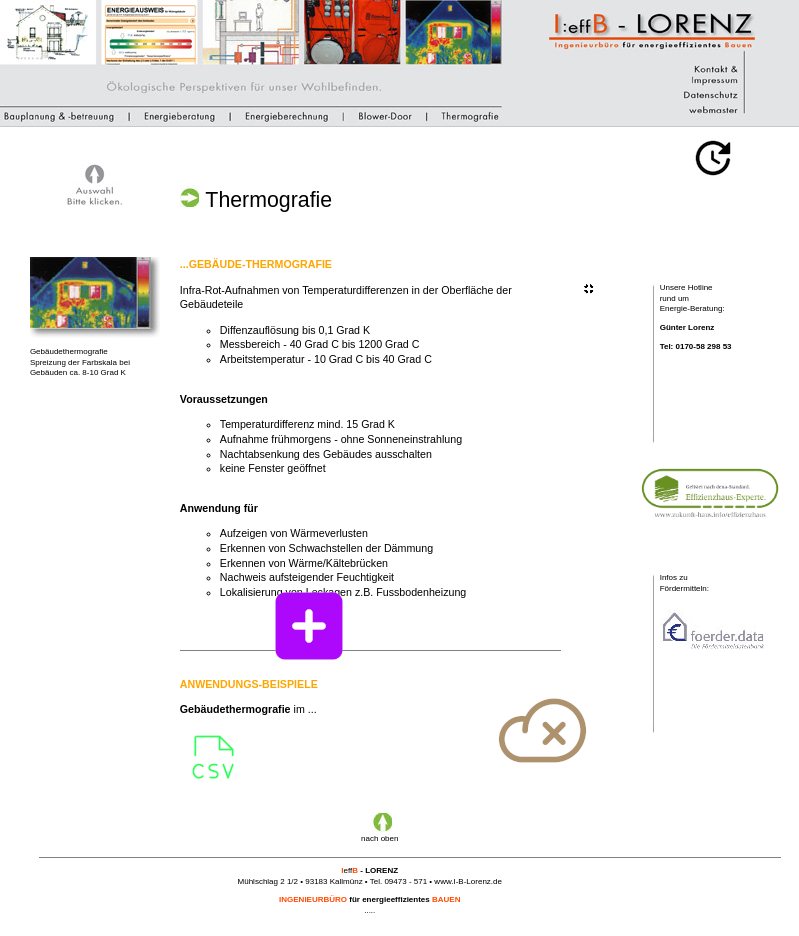 This screenshot has width=799, height=936. What do you see at coordinates (589, 289) in the screenshot?
I see `exit fullscreen mode` at bounding box center [589, 289].